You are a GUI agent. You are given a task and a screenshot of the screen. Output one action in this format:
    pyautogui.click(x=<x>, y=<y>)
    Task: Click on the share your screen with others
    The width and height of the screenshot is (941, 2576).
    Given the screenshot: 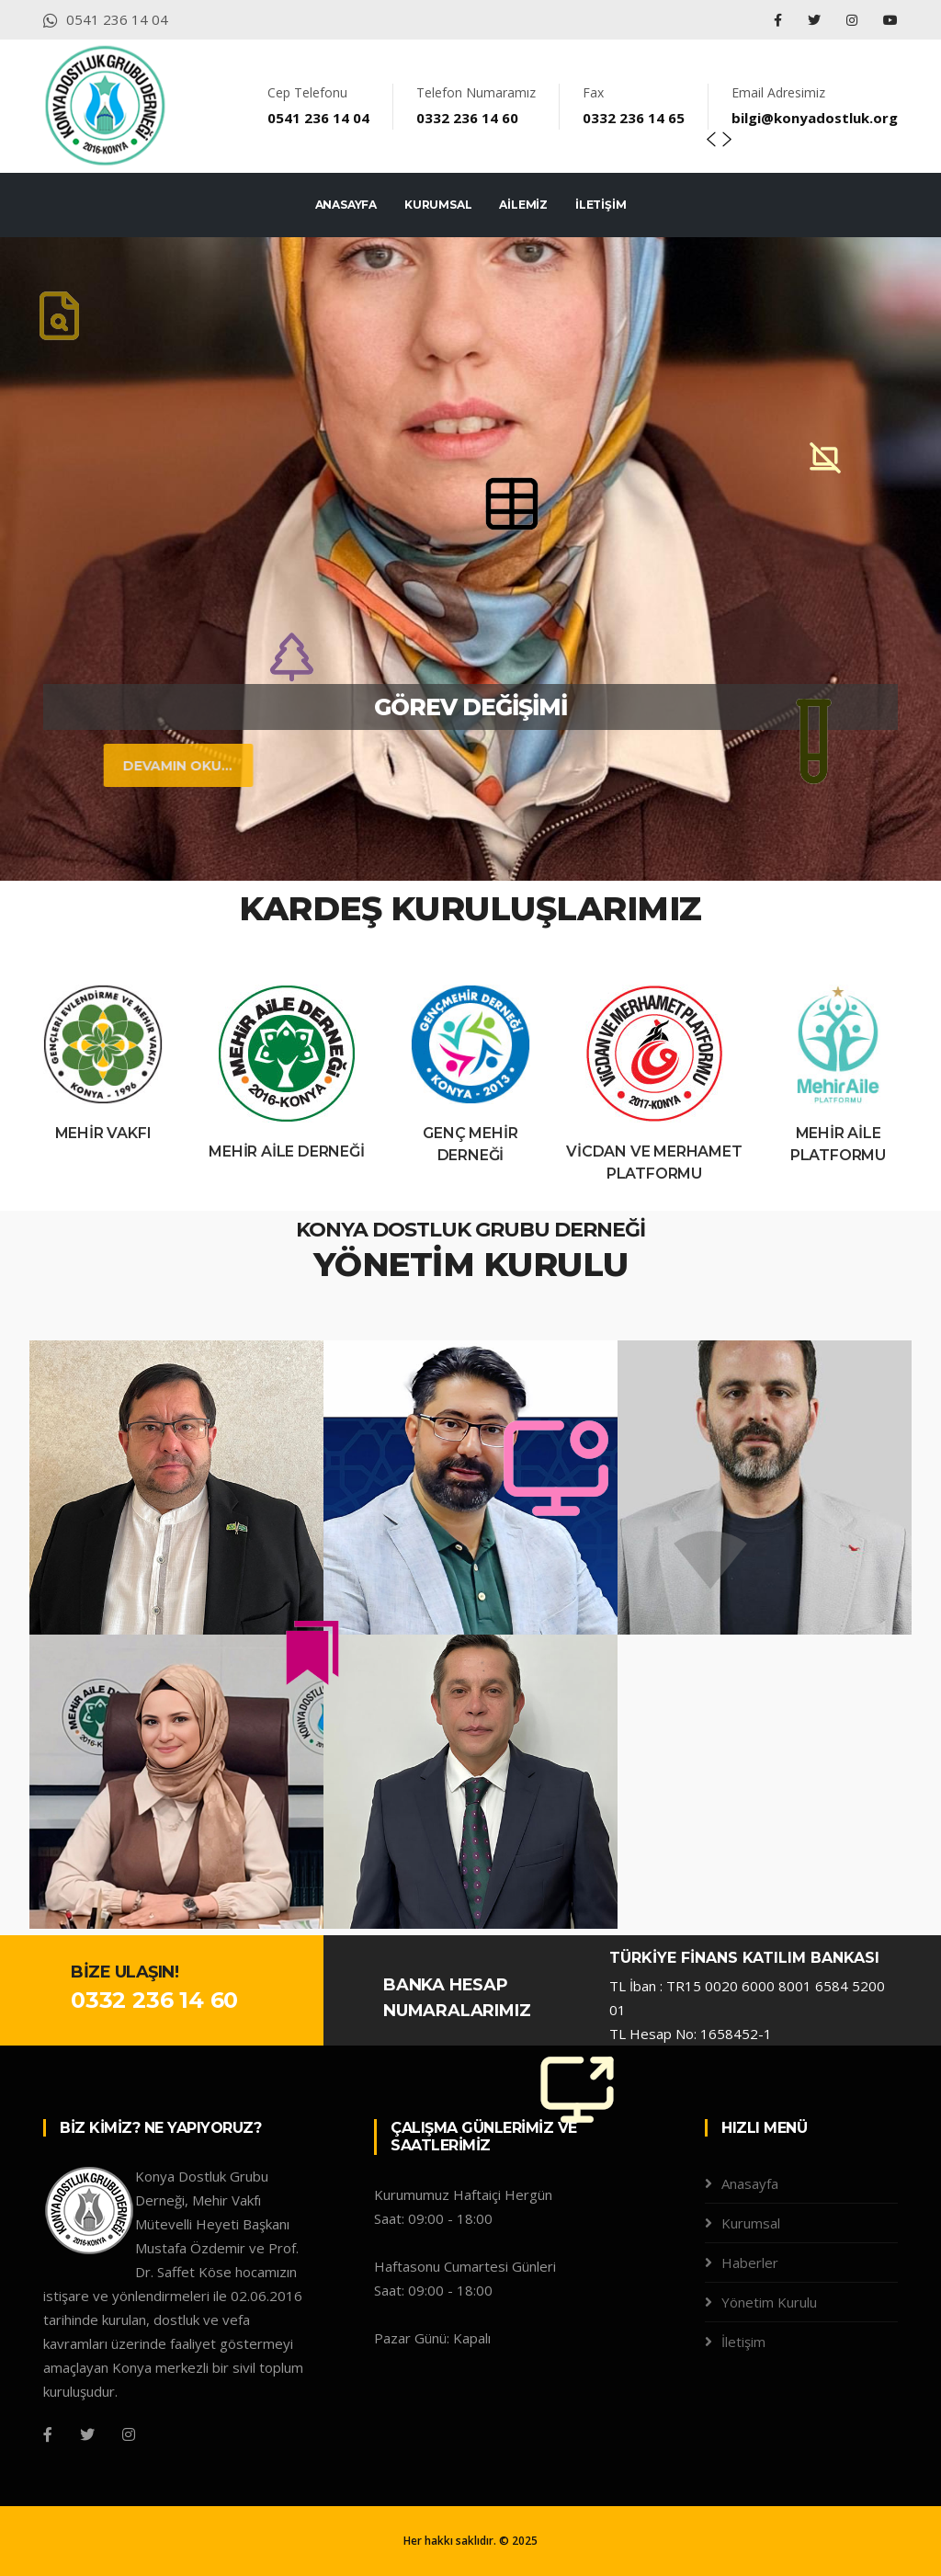 What is the action you would take?
    pyautogui.click(x=577, y=2090)
    